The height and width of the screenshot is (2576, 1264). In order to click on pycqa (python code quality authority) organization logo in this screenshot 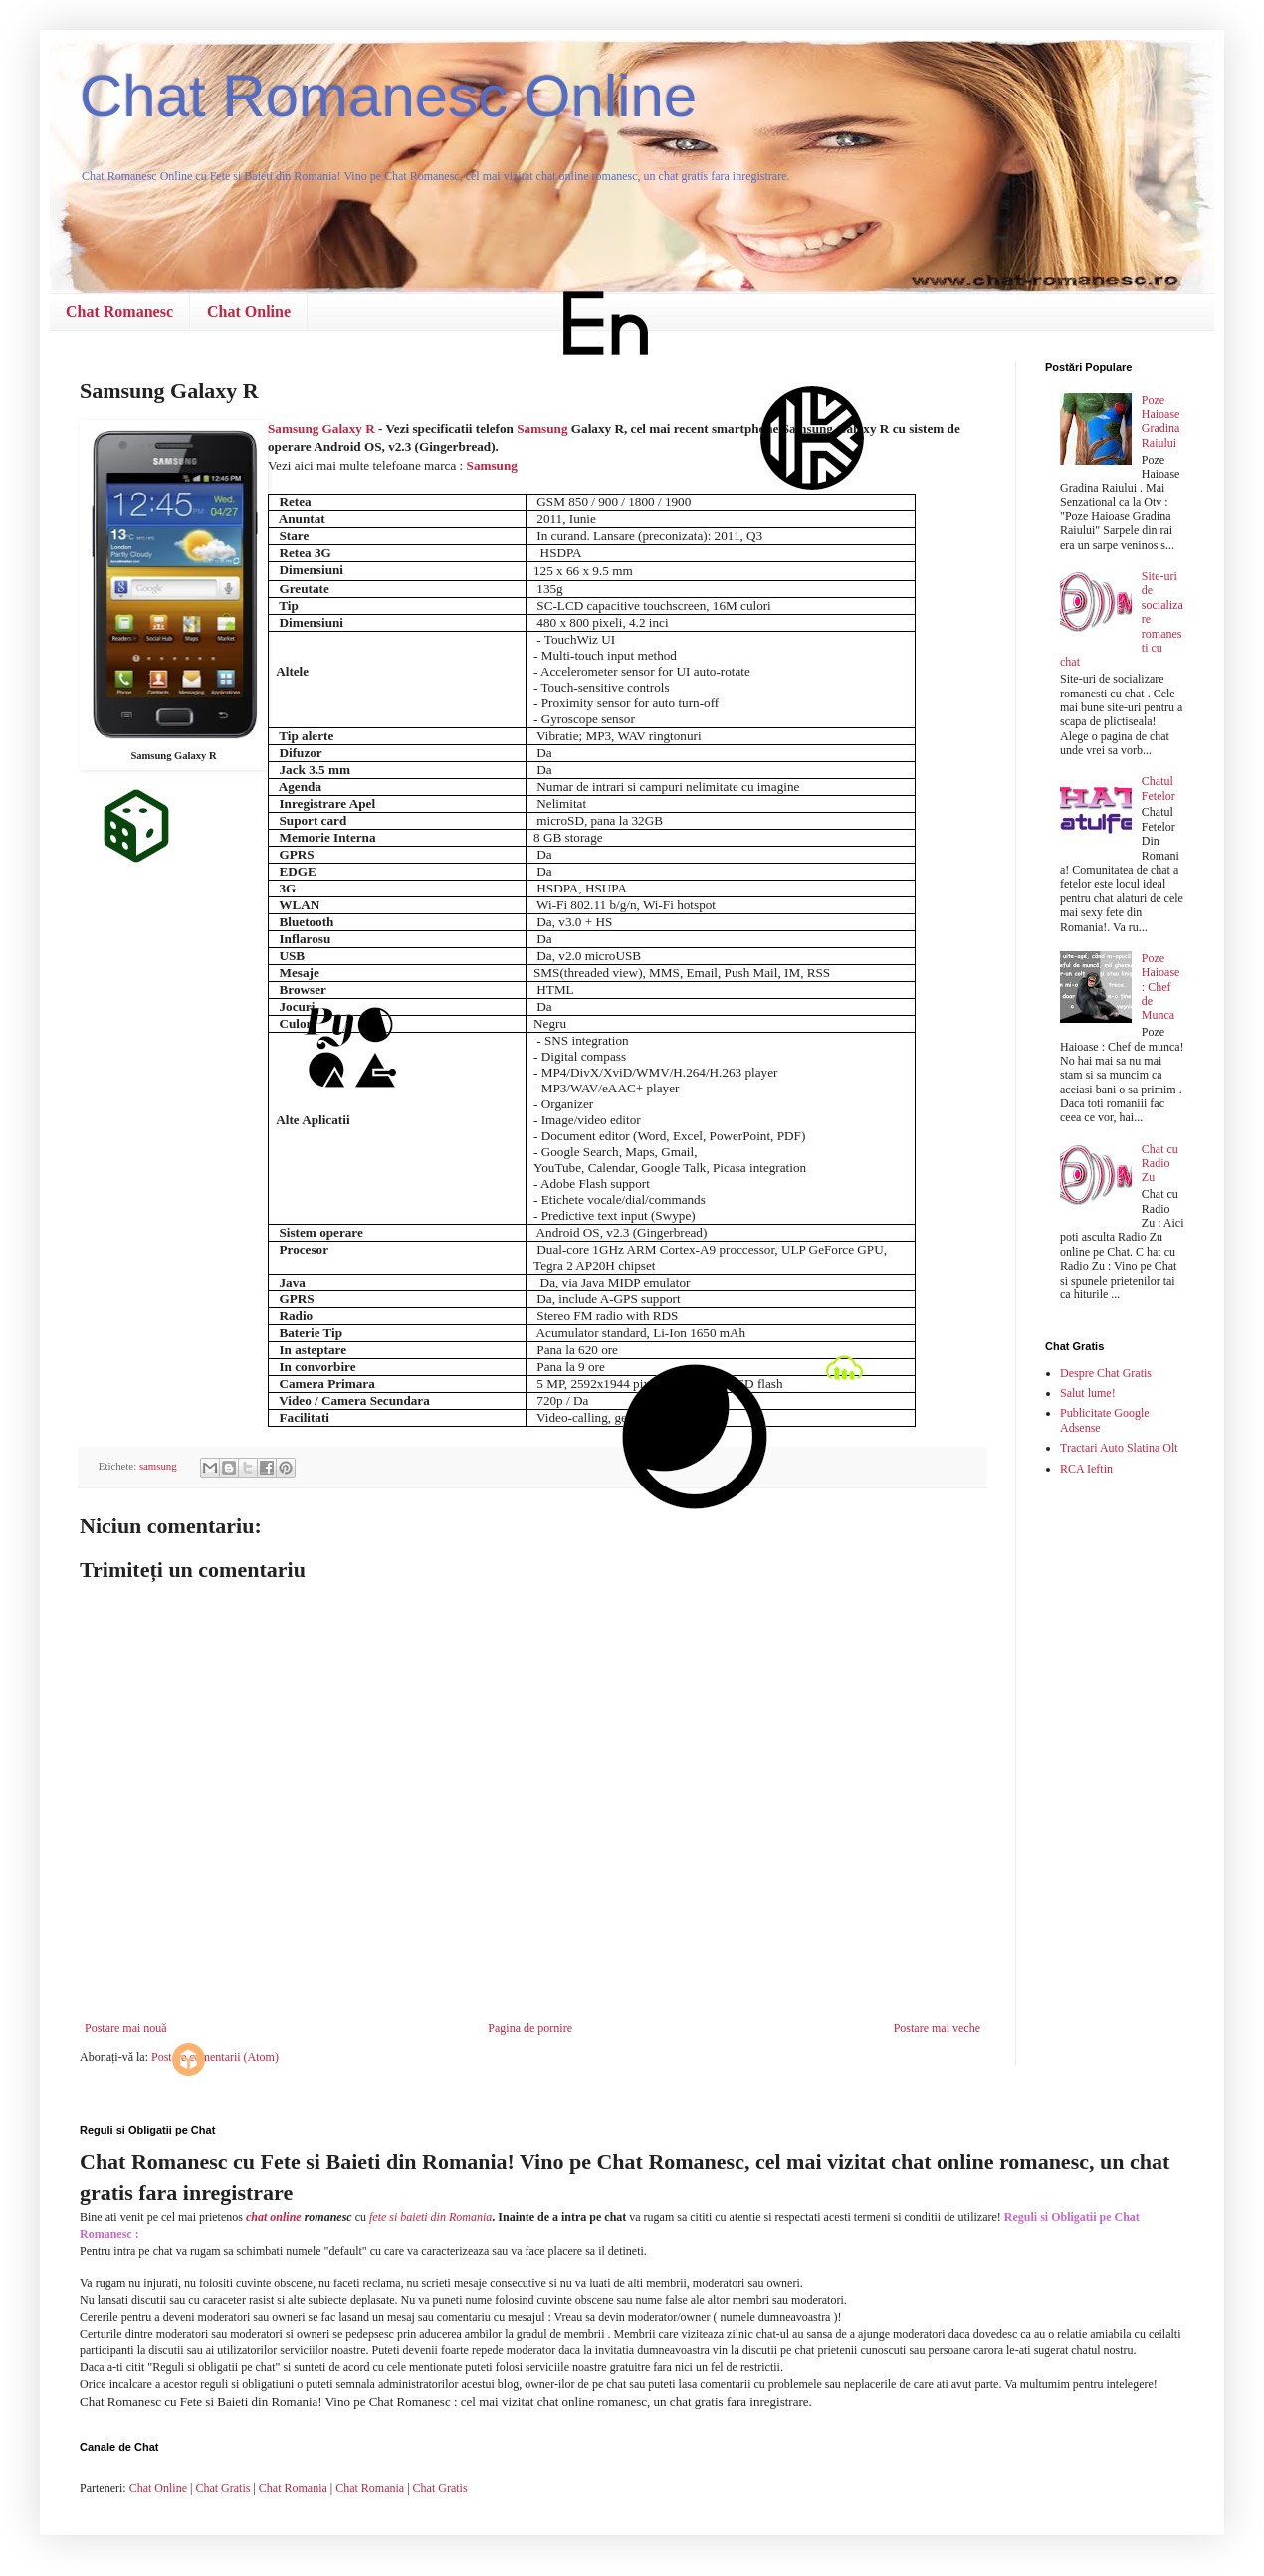, I will do `click(349, 1047)`.